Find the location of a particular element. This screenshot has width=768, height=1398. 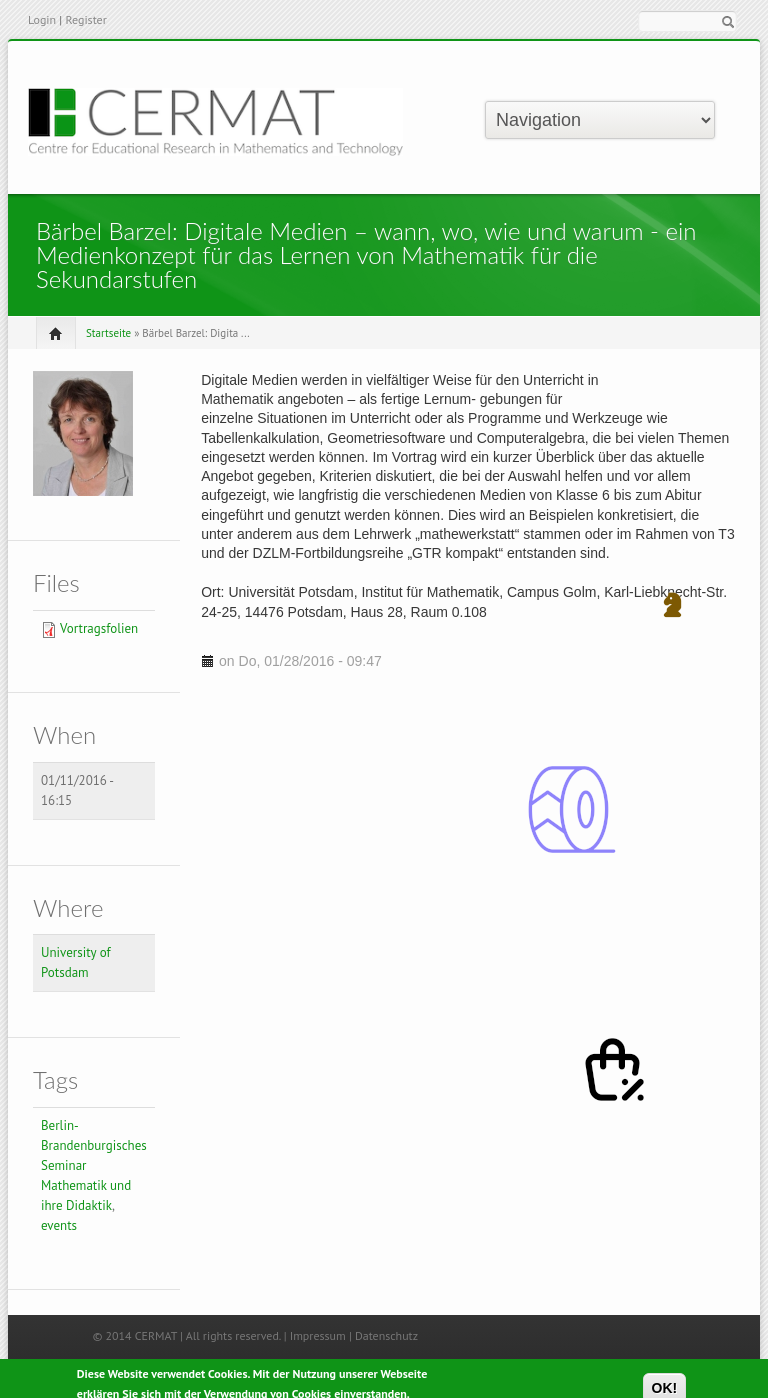

view tire information or status is located at coordinates (568, 809).